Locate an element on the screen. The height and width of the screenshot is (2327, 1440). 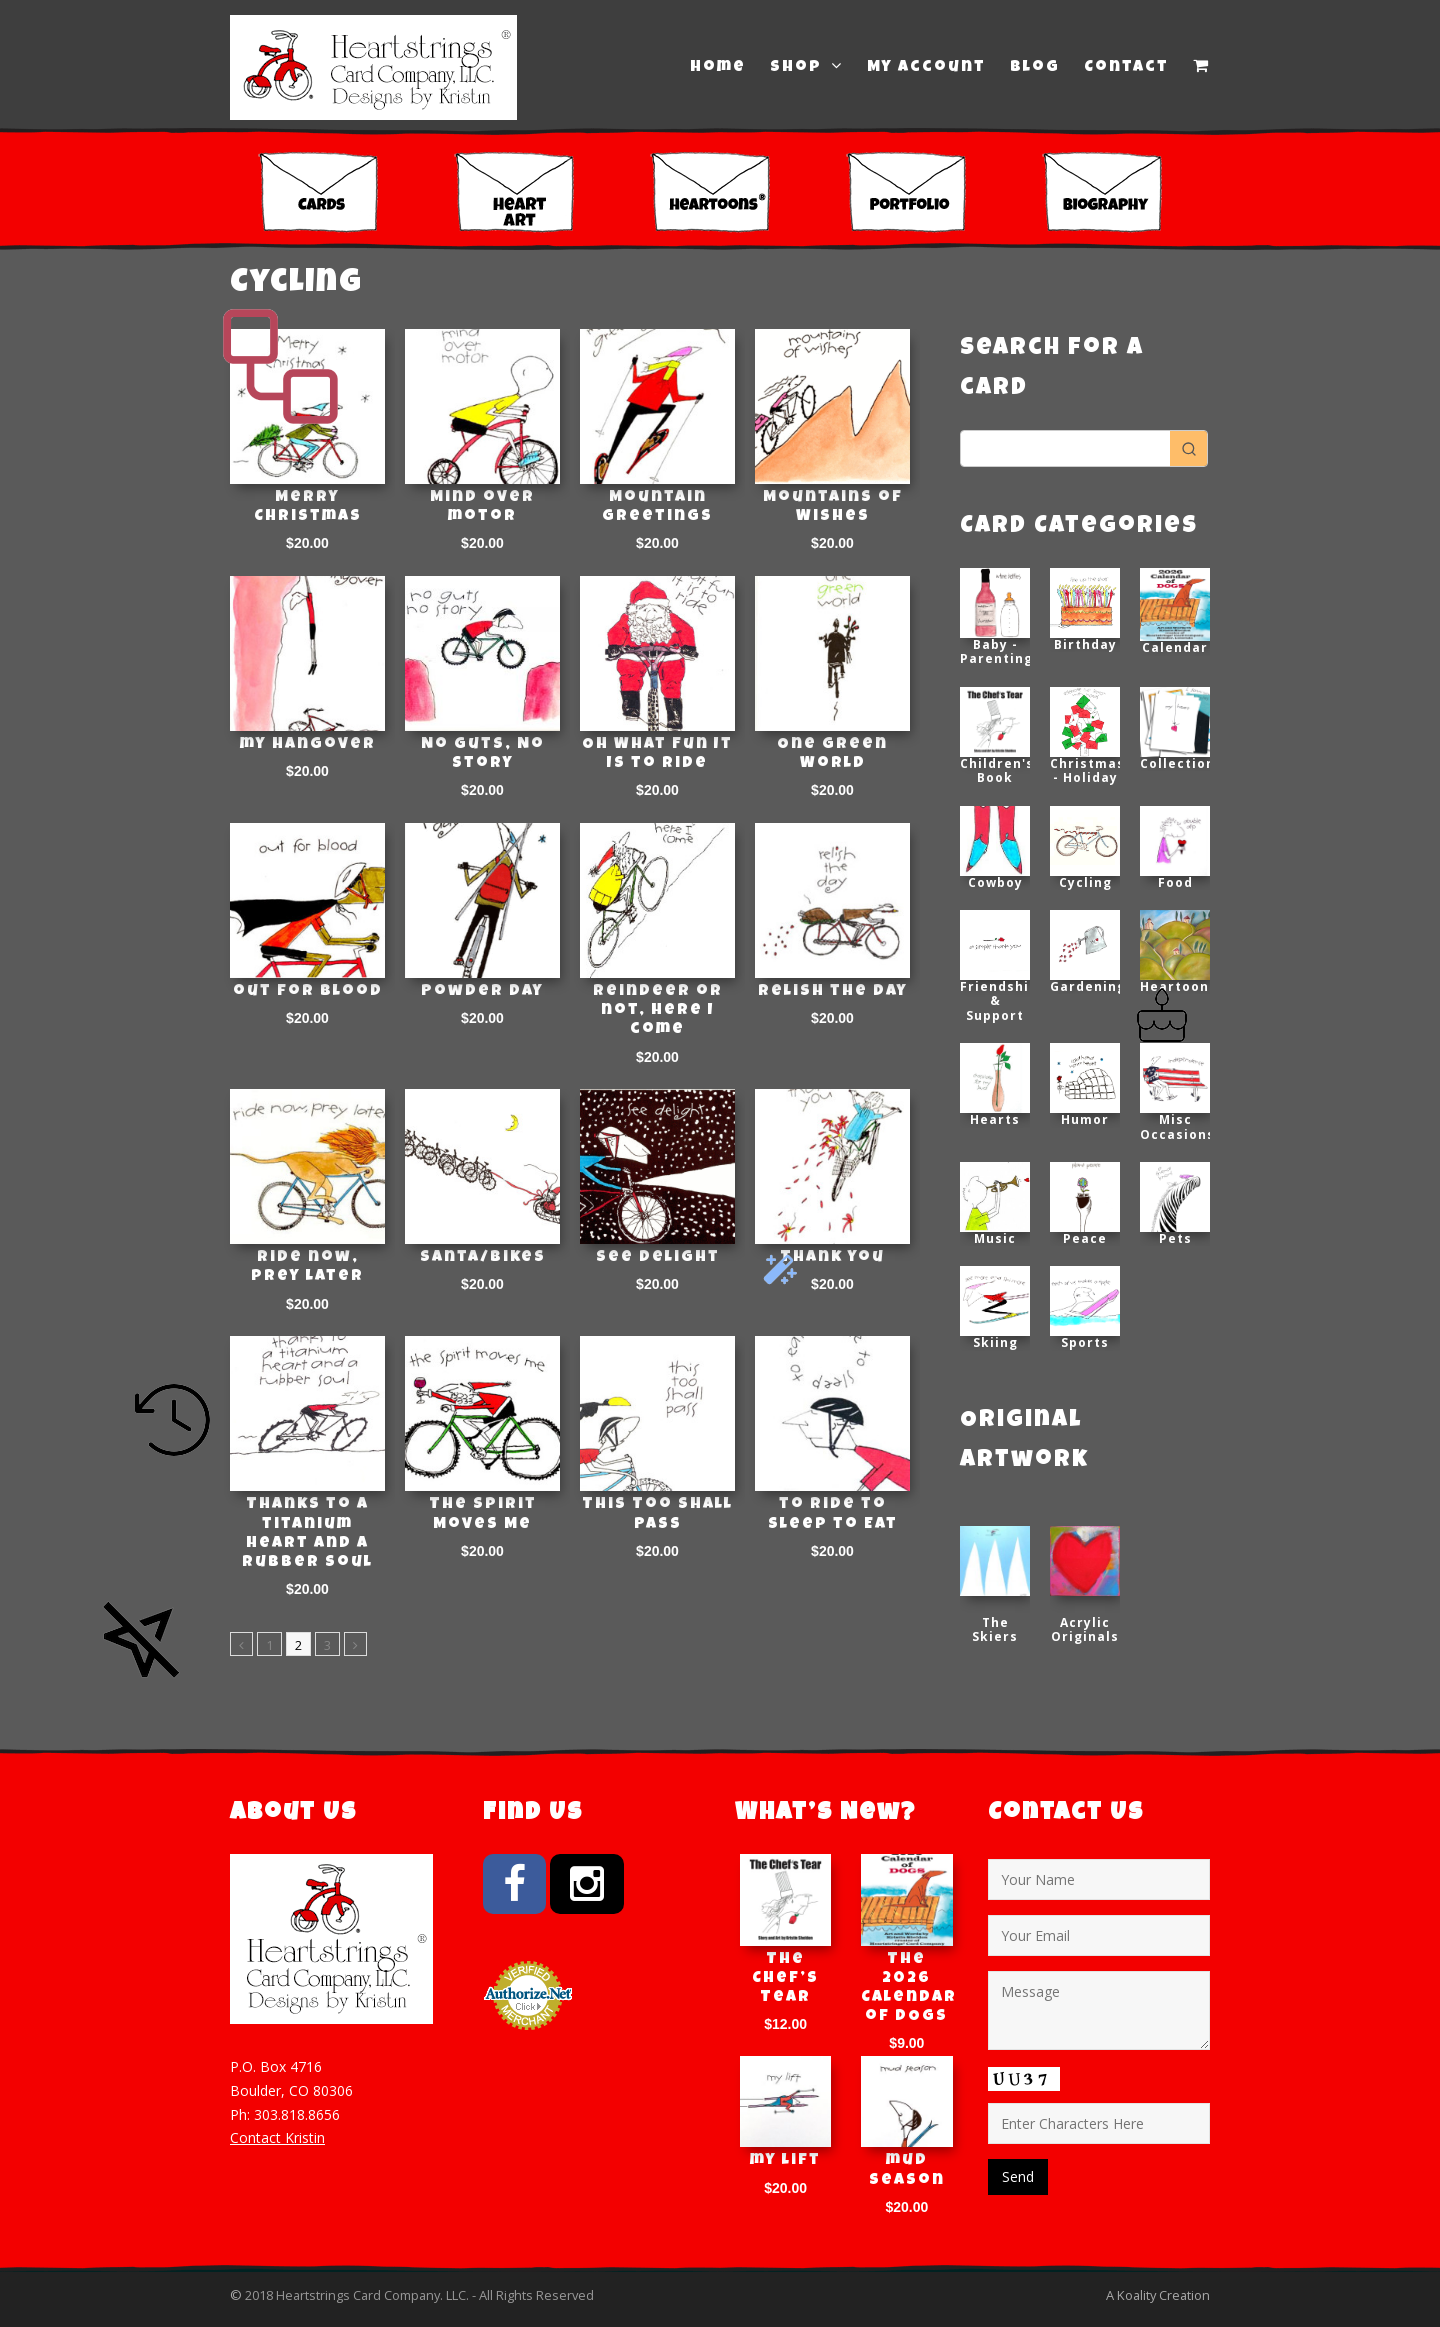
view or manage automated workflows is located at coordinates (280, 366).